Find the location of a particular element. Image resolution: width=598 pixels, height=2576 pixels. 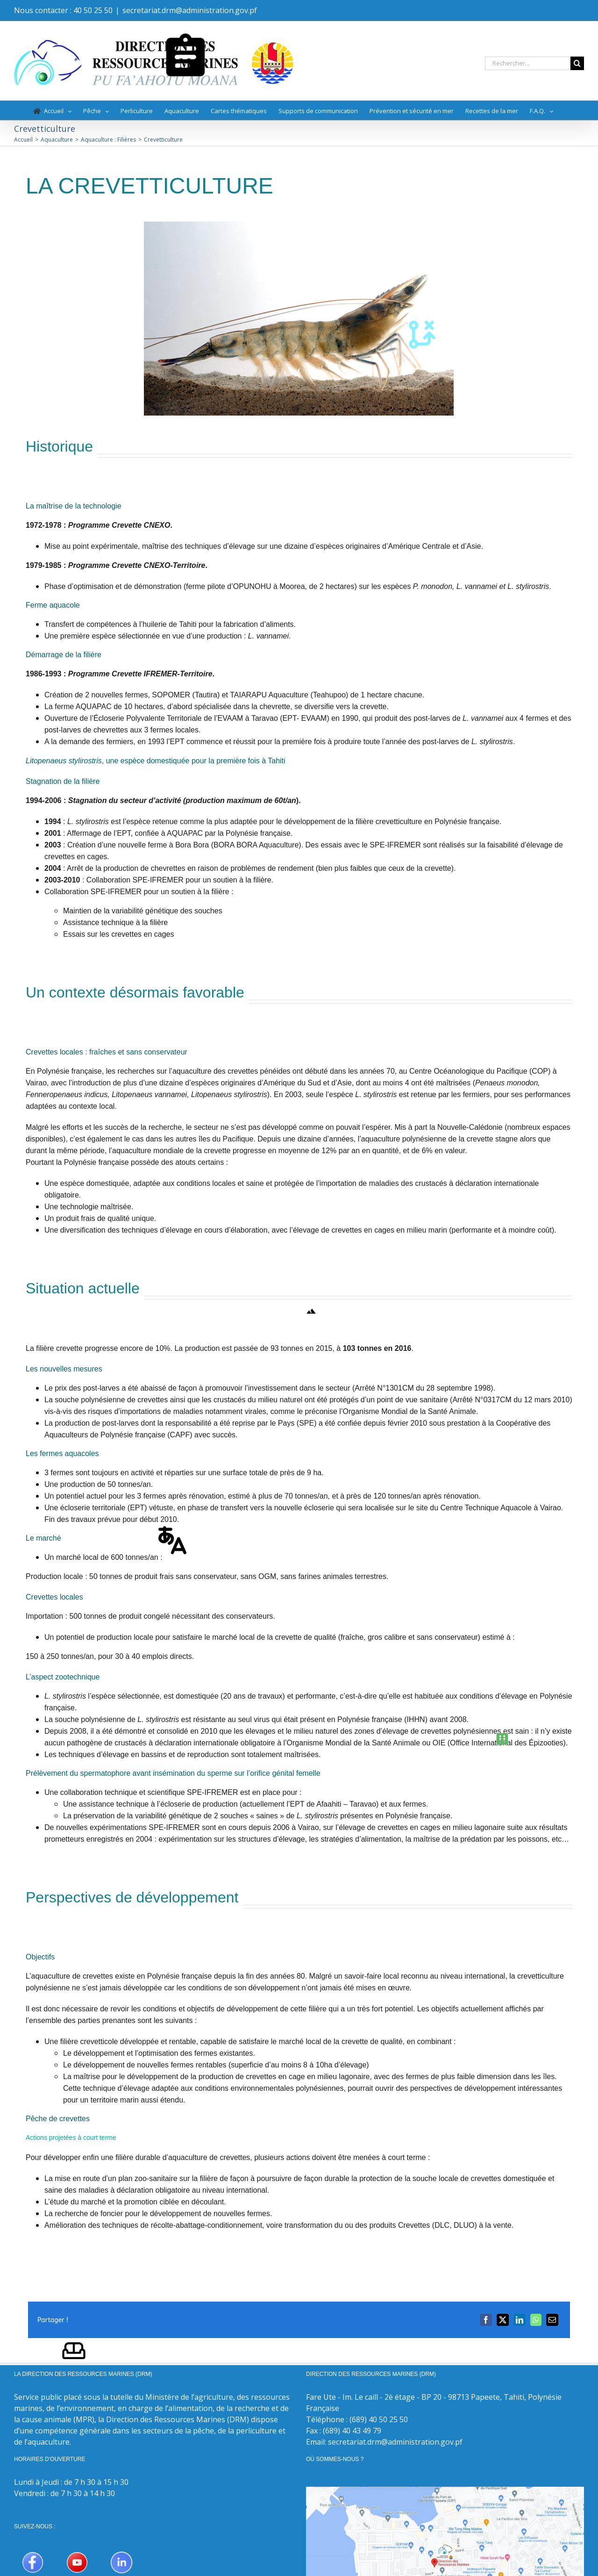

delete a git branch is located at coordinates (421, 335).